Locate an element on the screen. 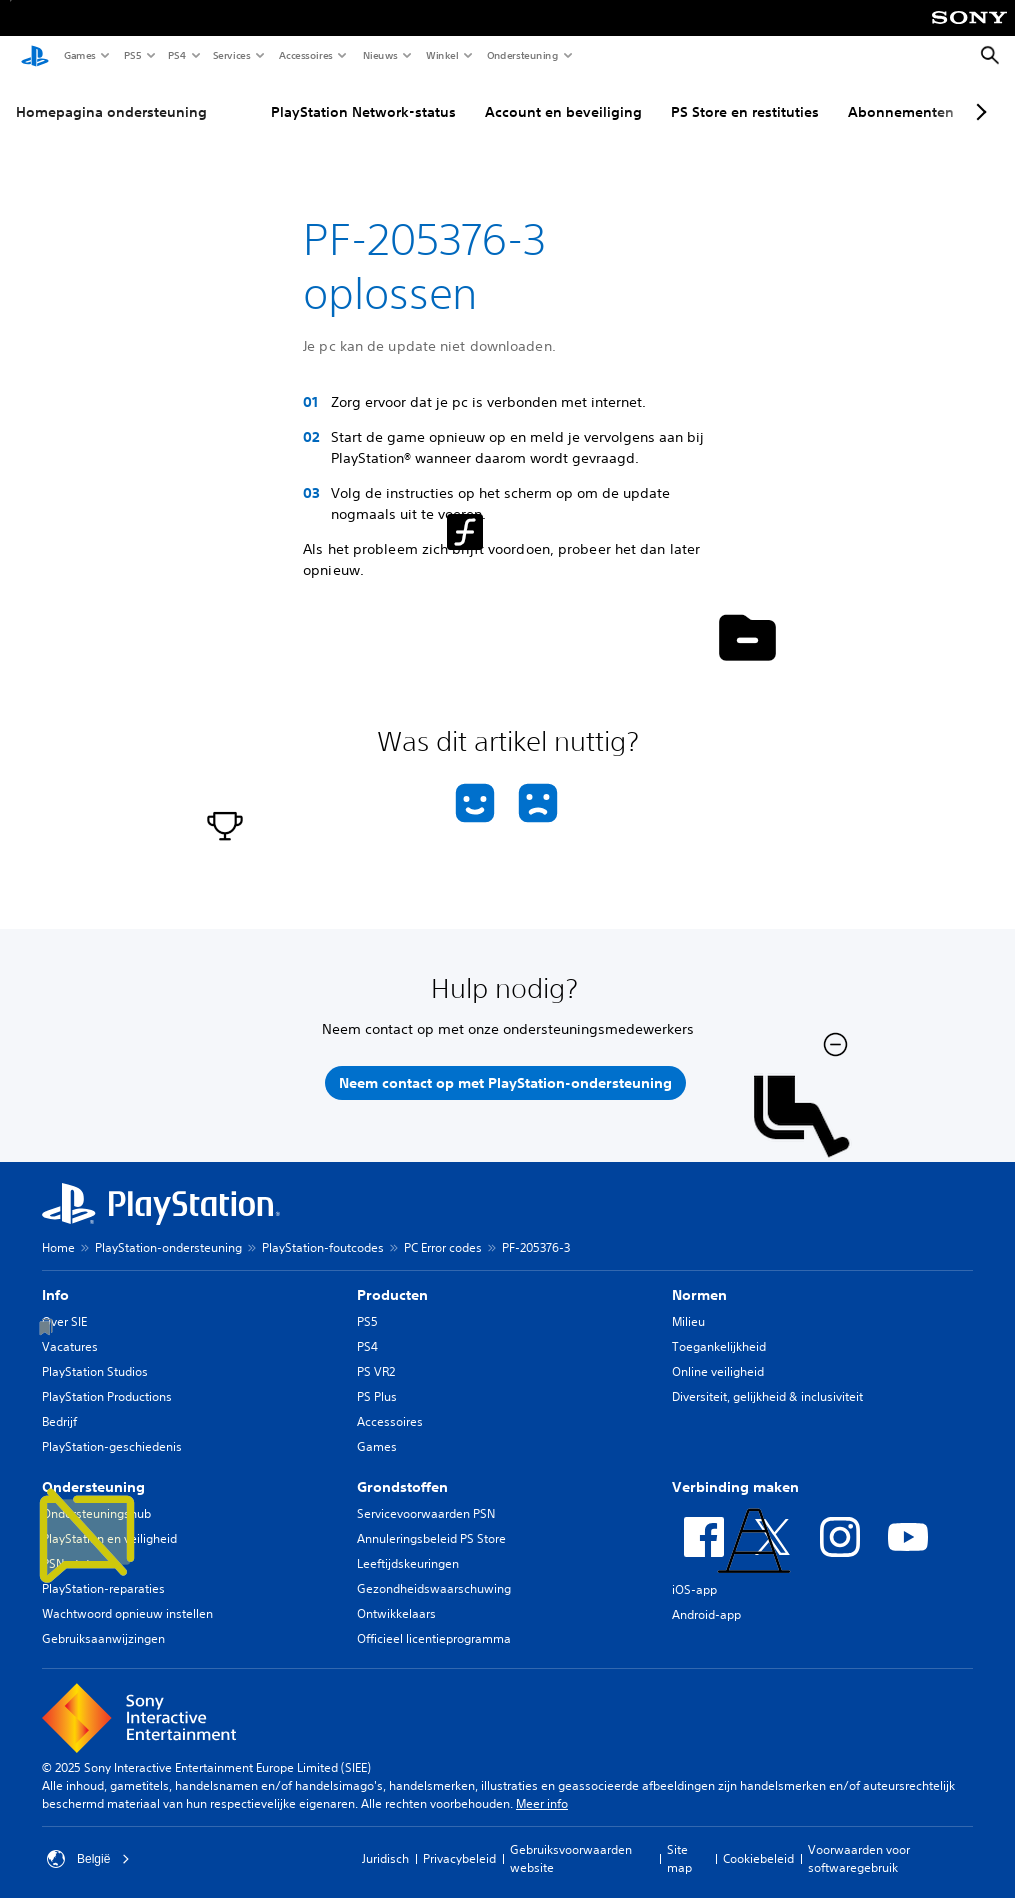 Image resolution: width=1015 pixels, height=1898 pixels. access or create a function in code editor is located at coordinates (465, 532).